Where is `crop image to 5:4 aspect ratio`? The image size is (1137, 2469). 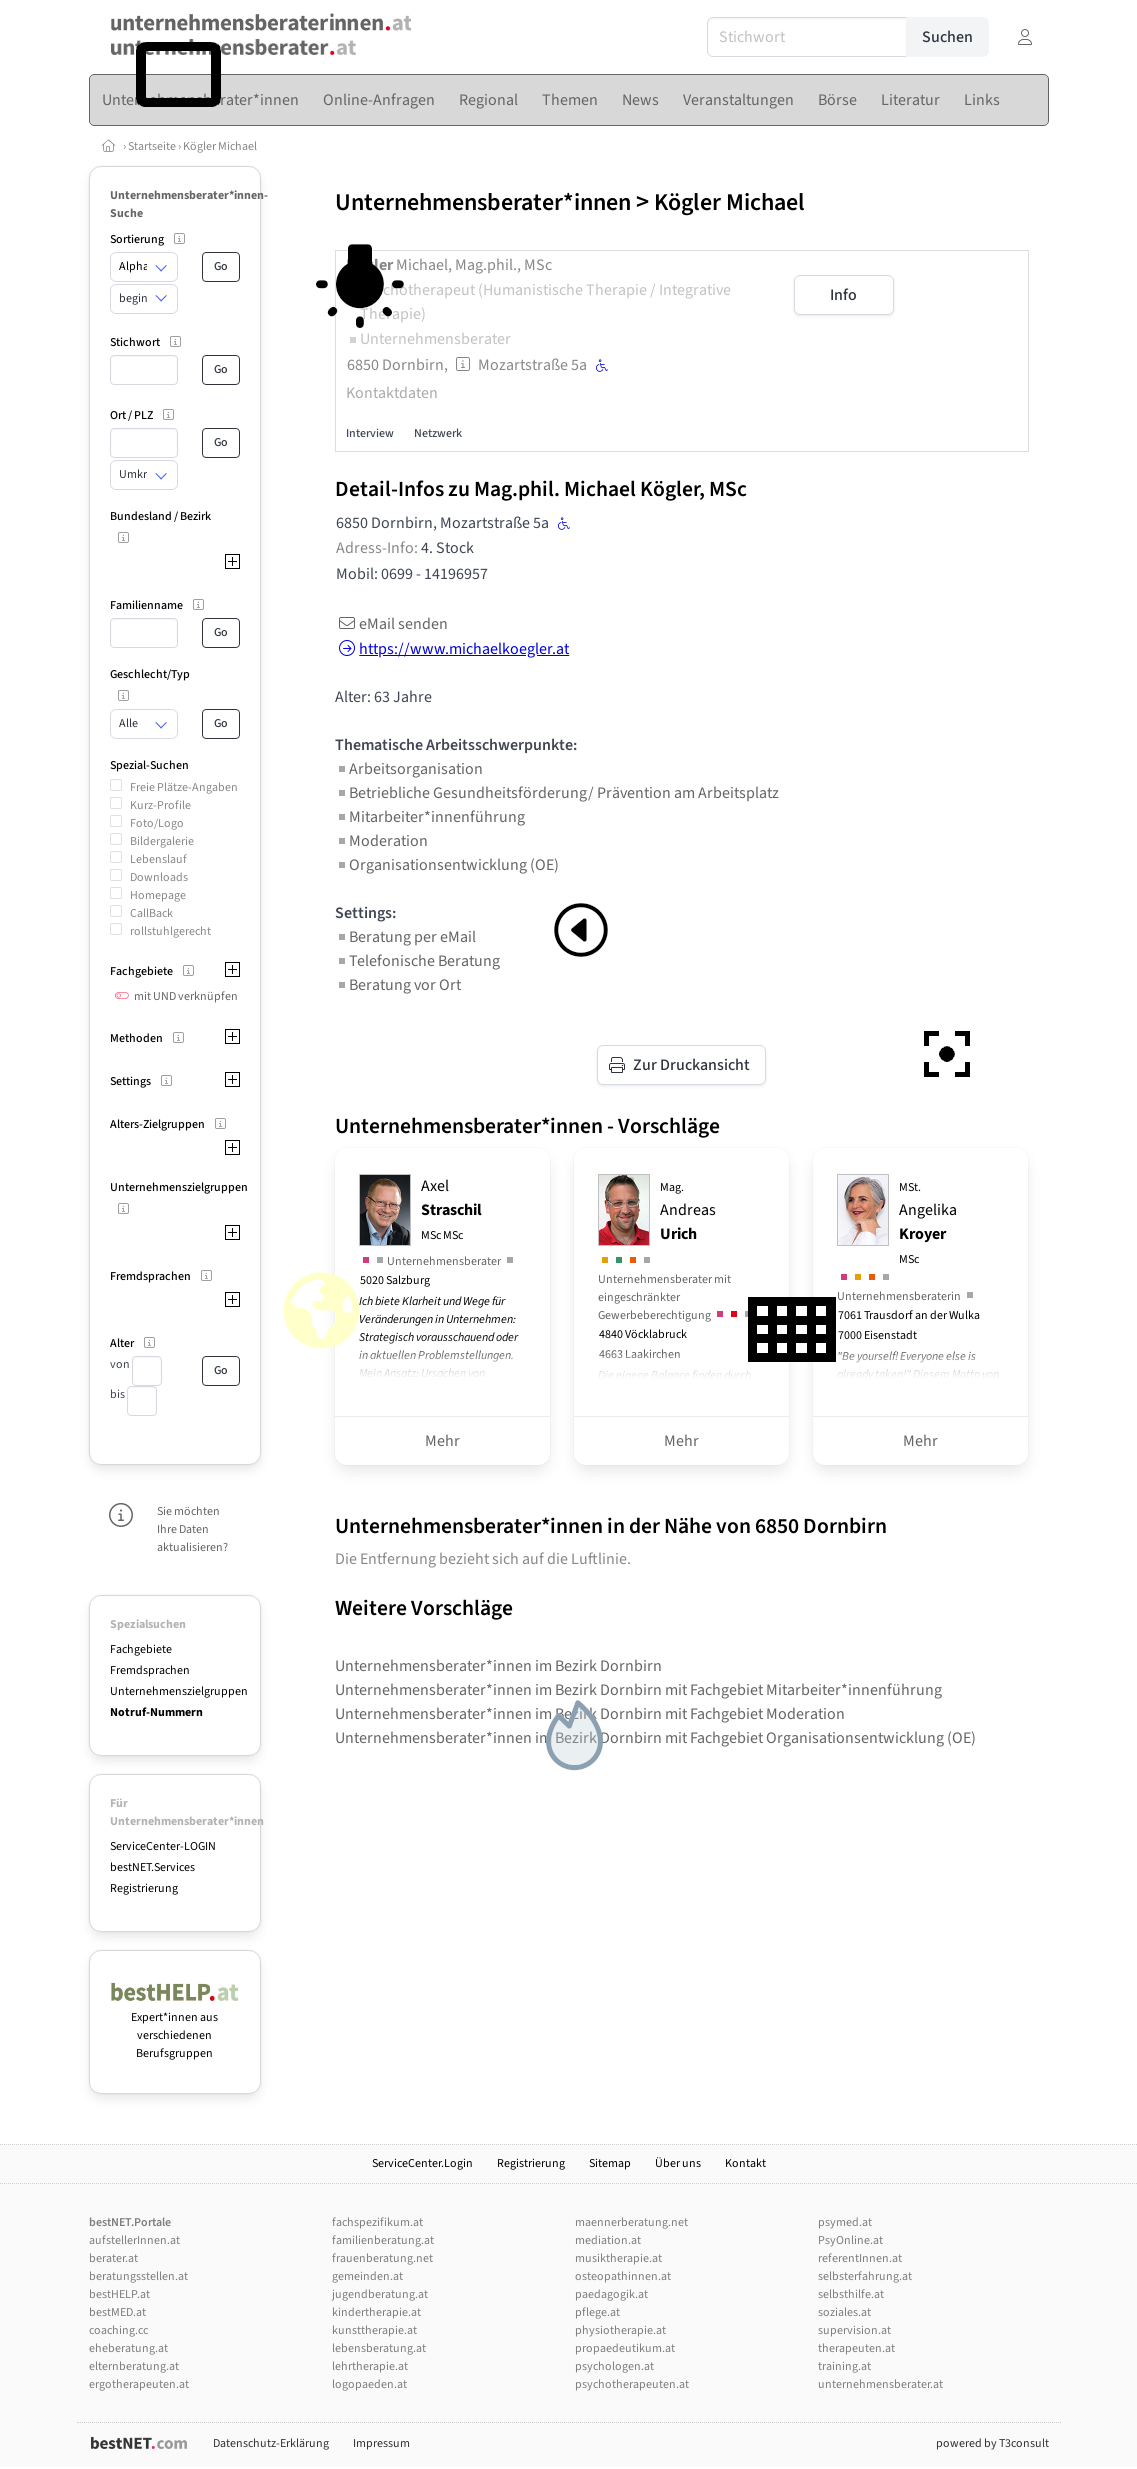 crop image to 5:4 aspect ratio is located at coordinates (178, 74).